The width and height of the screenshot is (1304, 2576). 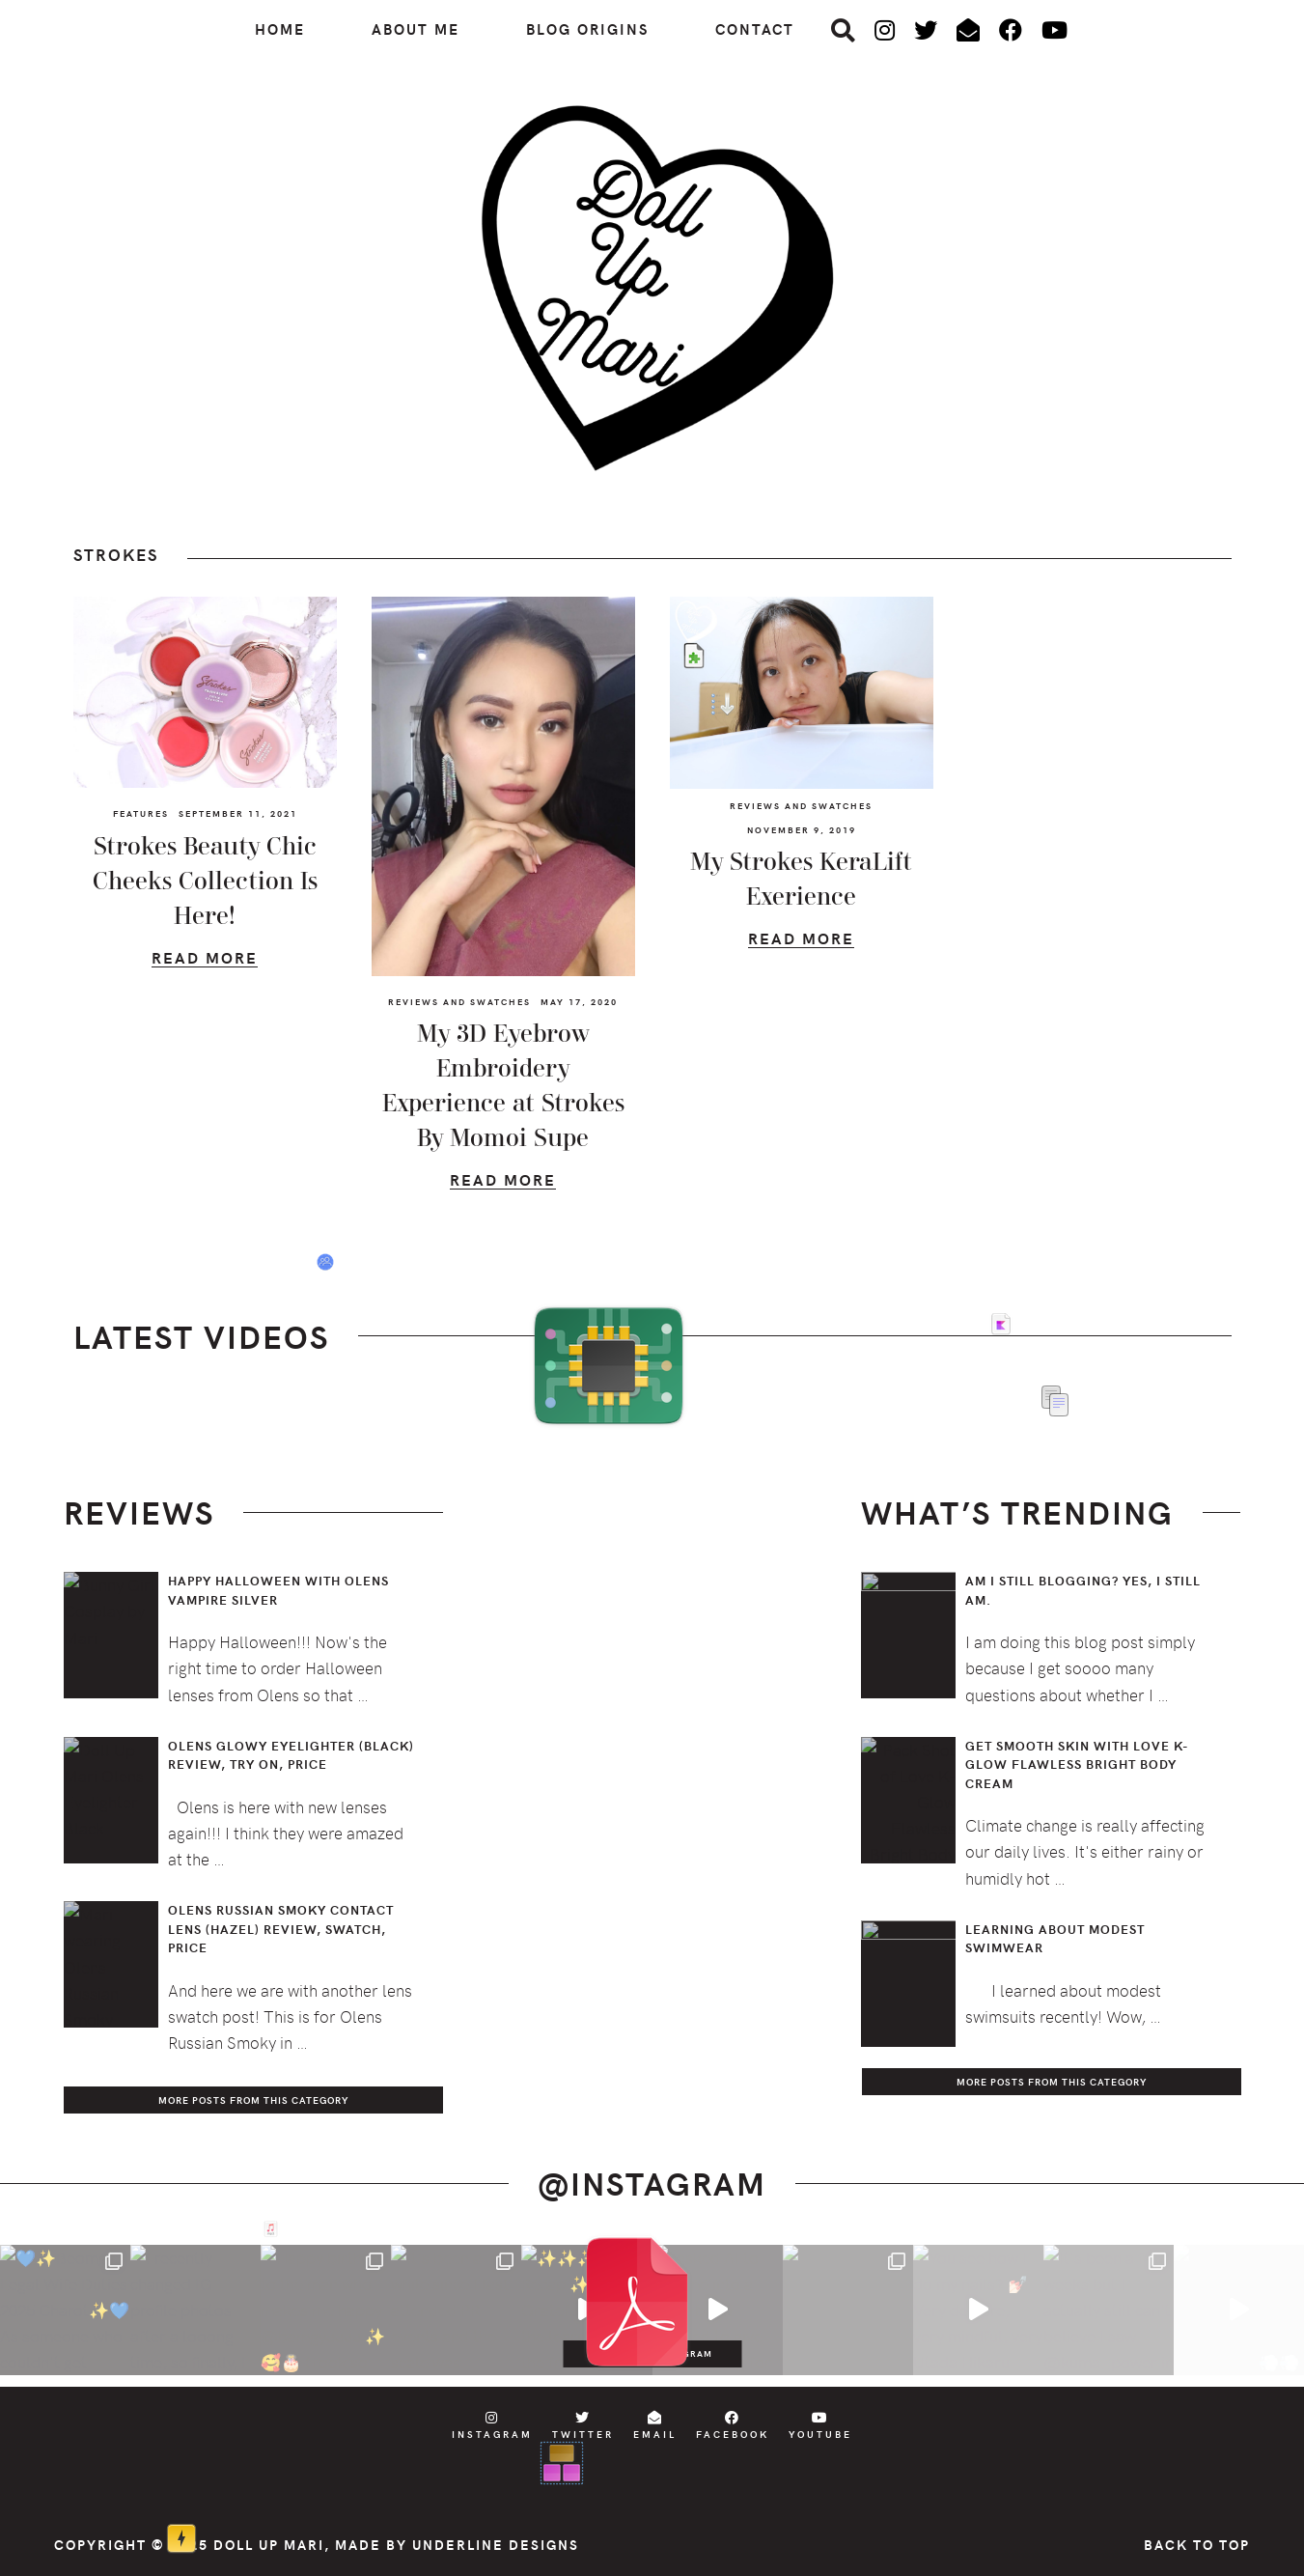 What do you see at coordinates (325, 1262) in the screenshot?
I see `access user account settings` at bounding box center [325, 1262].